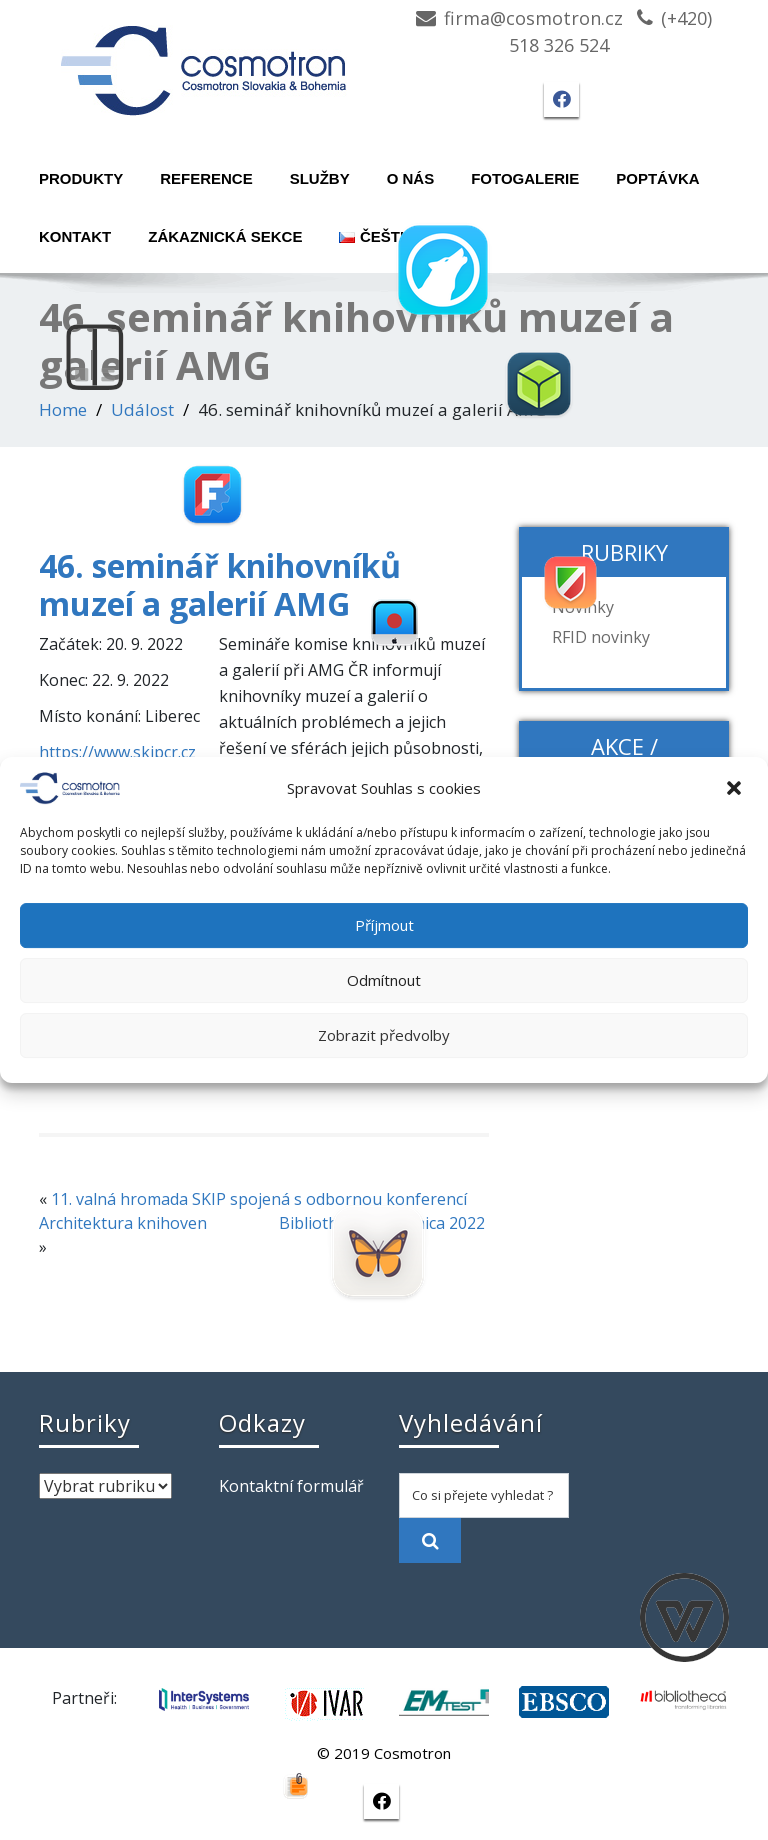 This screenshot has height=1840, width=768. I want to click on open balenaEtcher to flash OS images to drives, so click(539, 384).